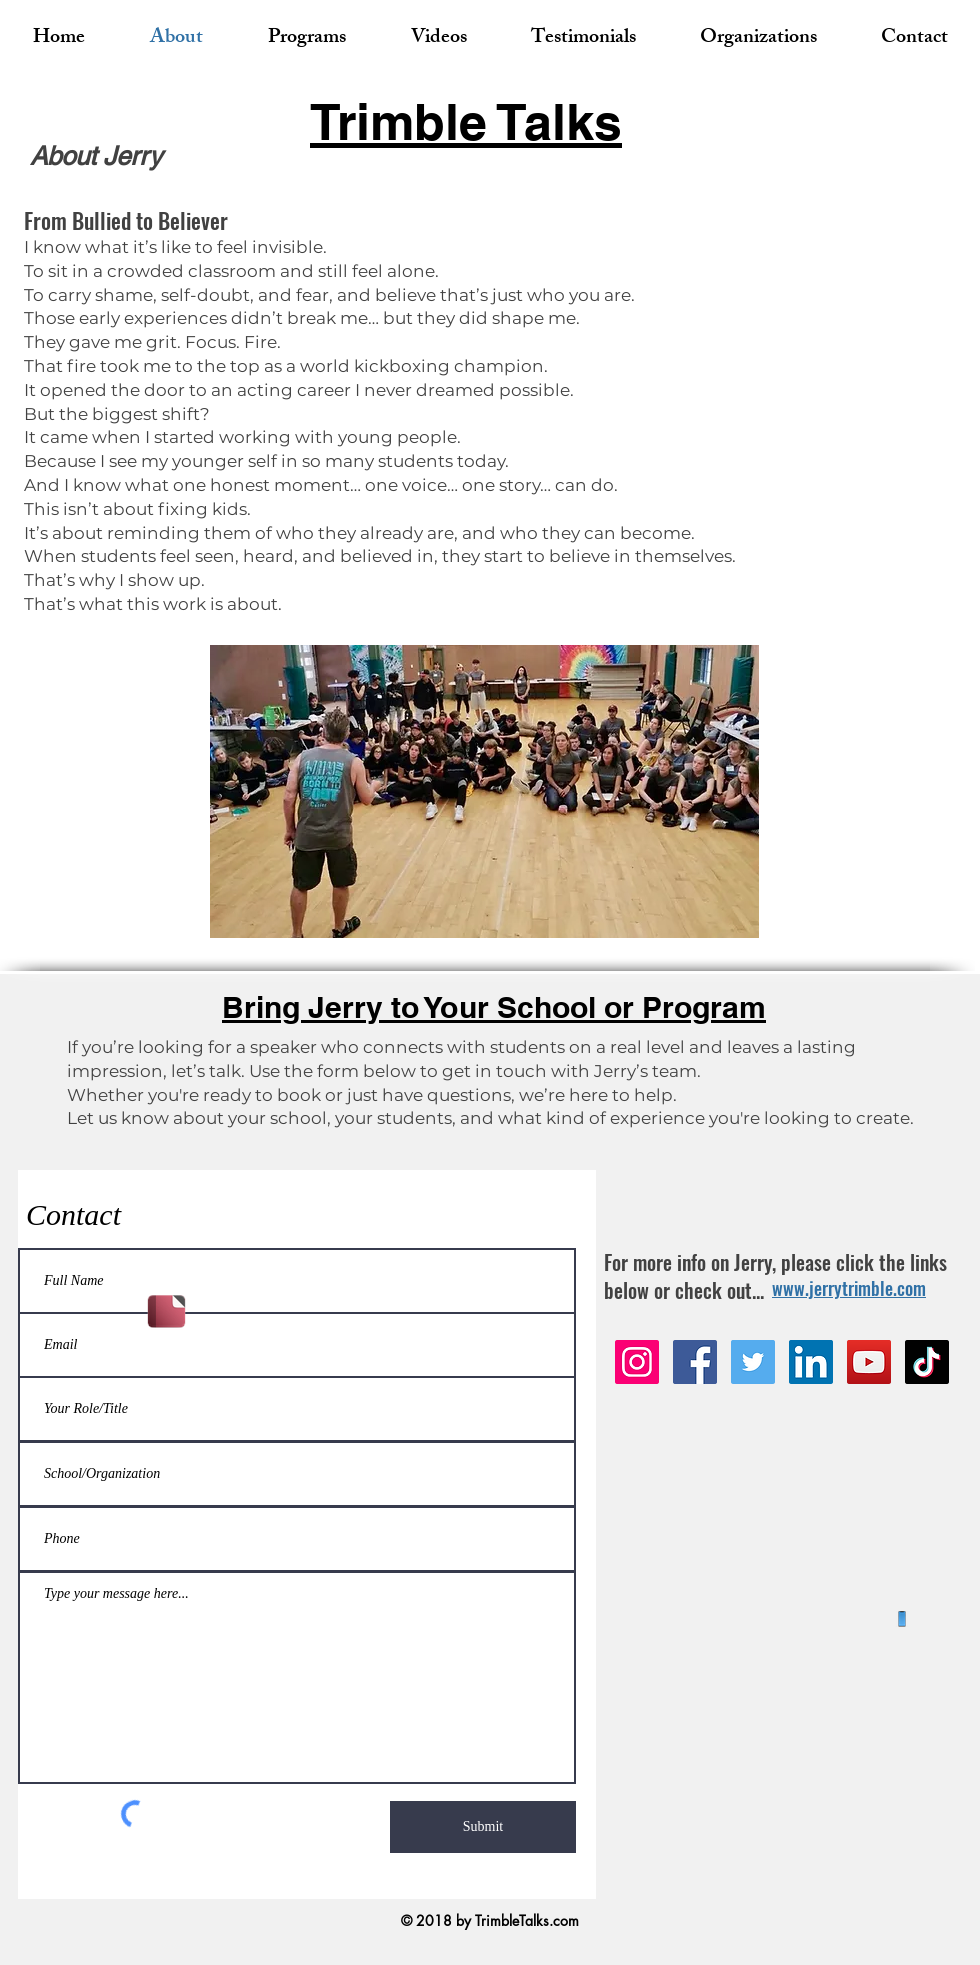 The image size is (980, 1965). I want to click on connect to or manage your iPhone, so click(902, 1619).